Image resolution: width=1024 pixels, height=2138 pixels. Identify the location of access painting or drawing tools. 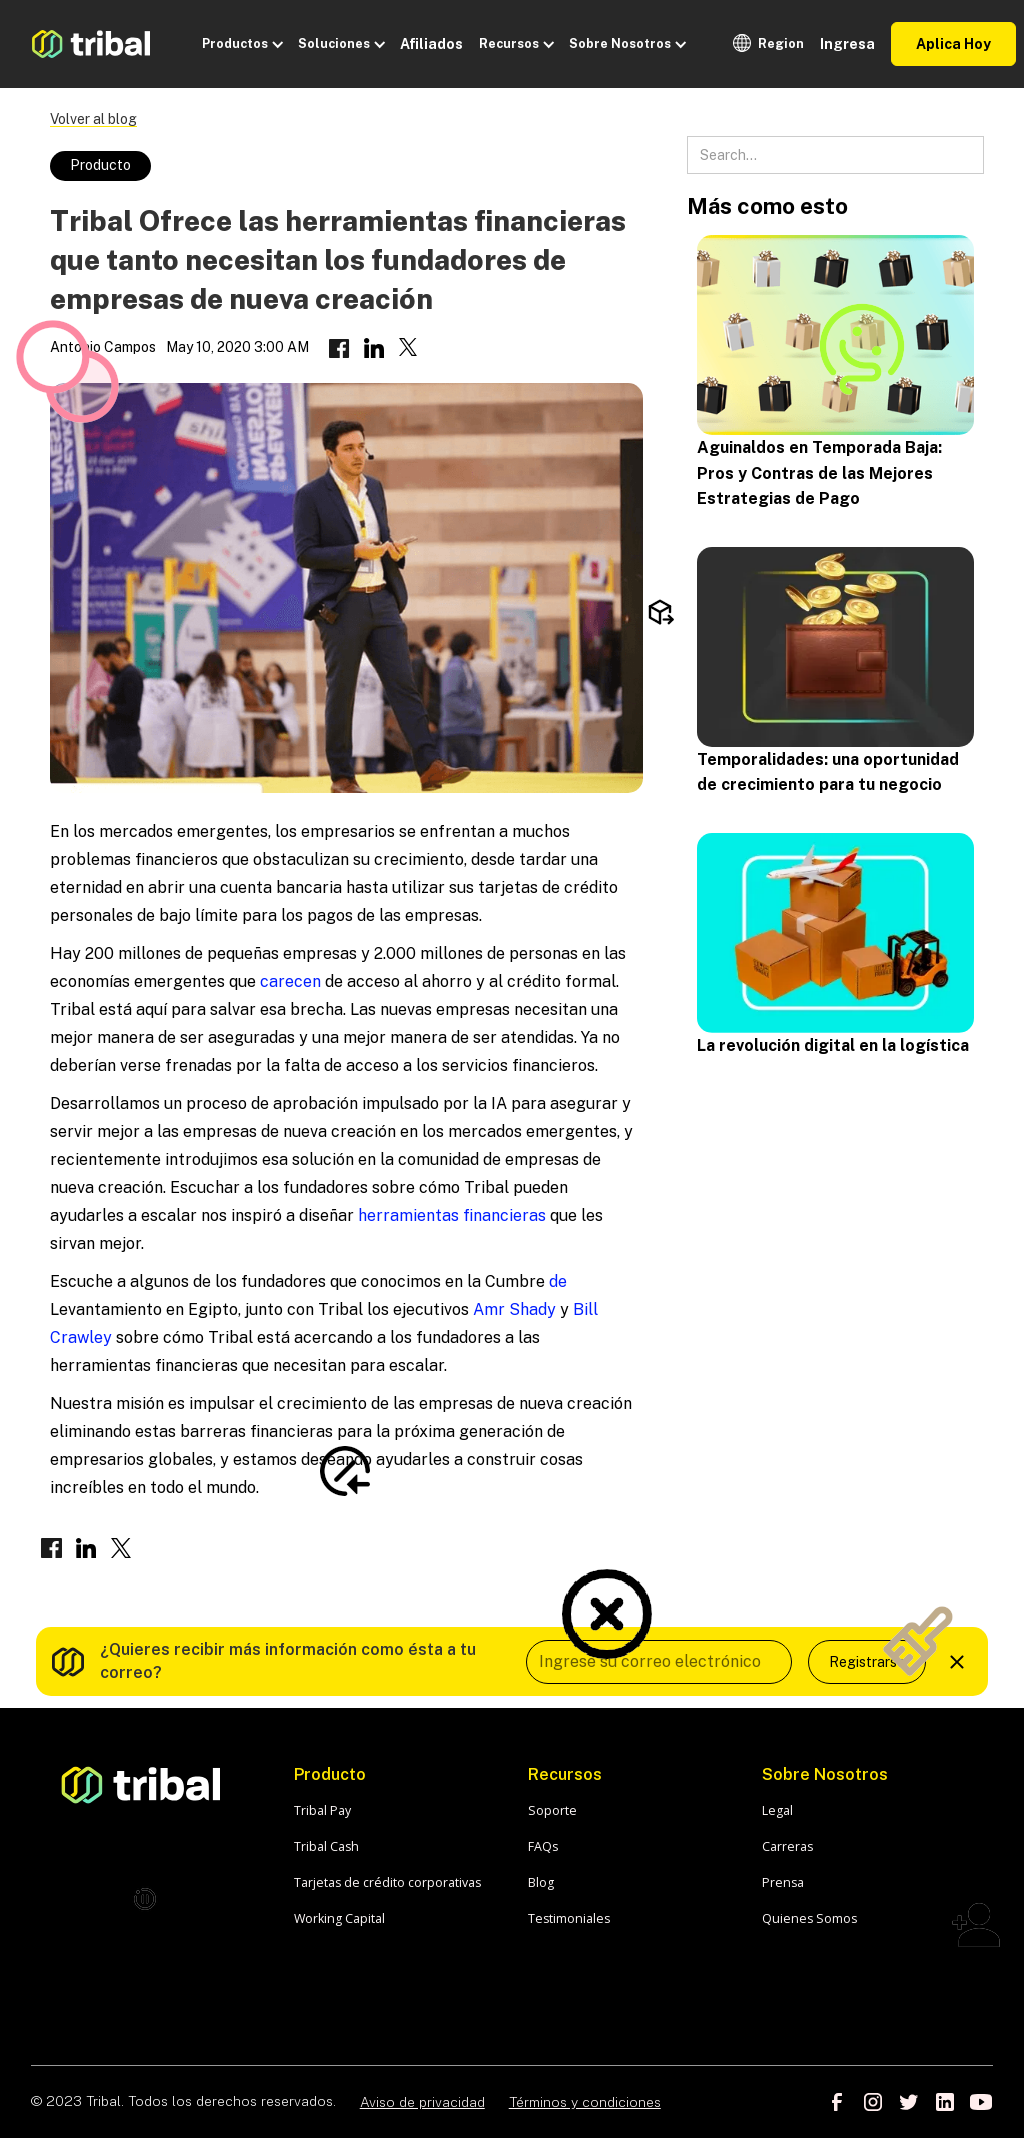
(919, 1640).